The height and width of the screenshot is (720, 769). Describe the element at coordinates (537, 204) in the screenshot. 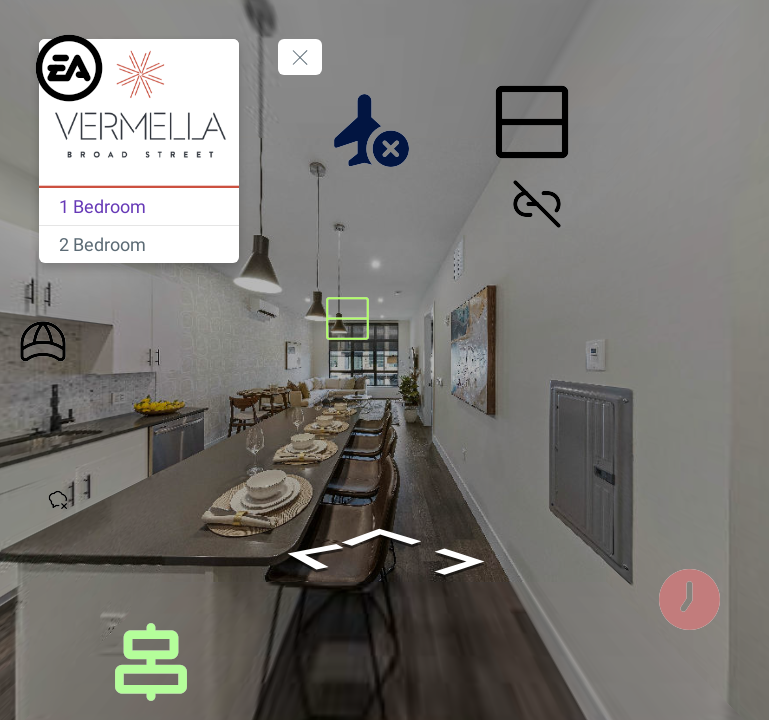

I see `unlink or disconnect items` at that location.